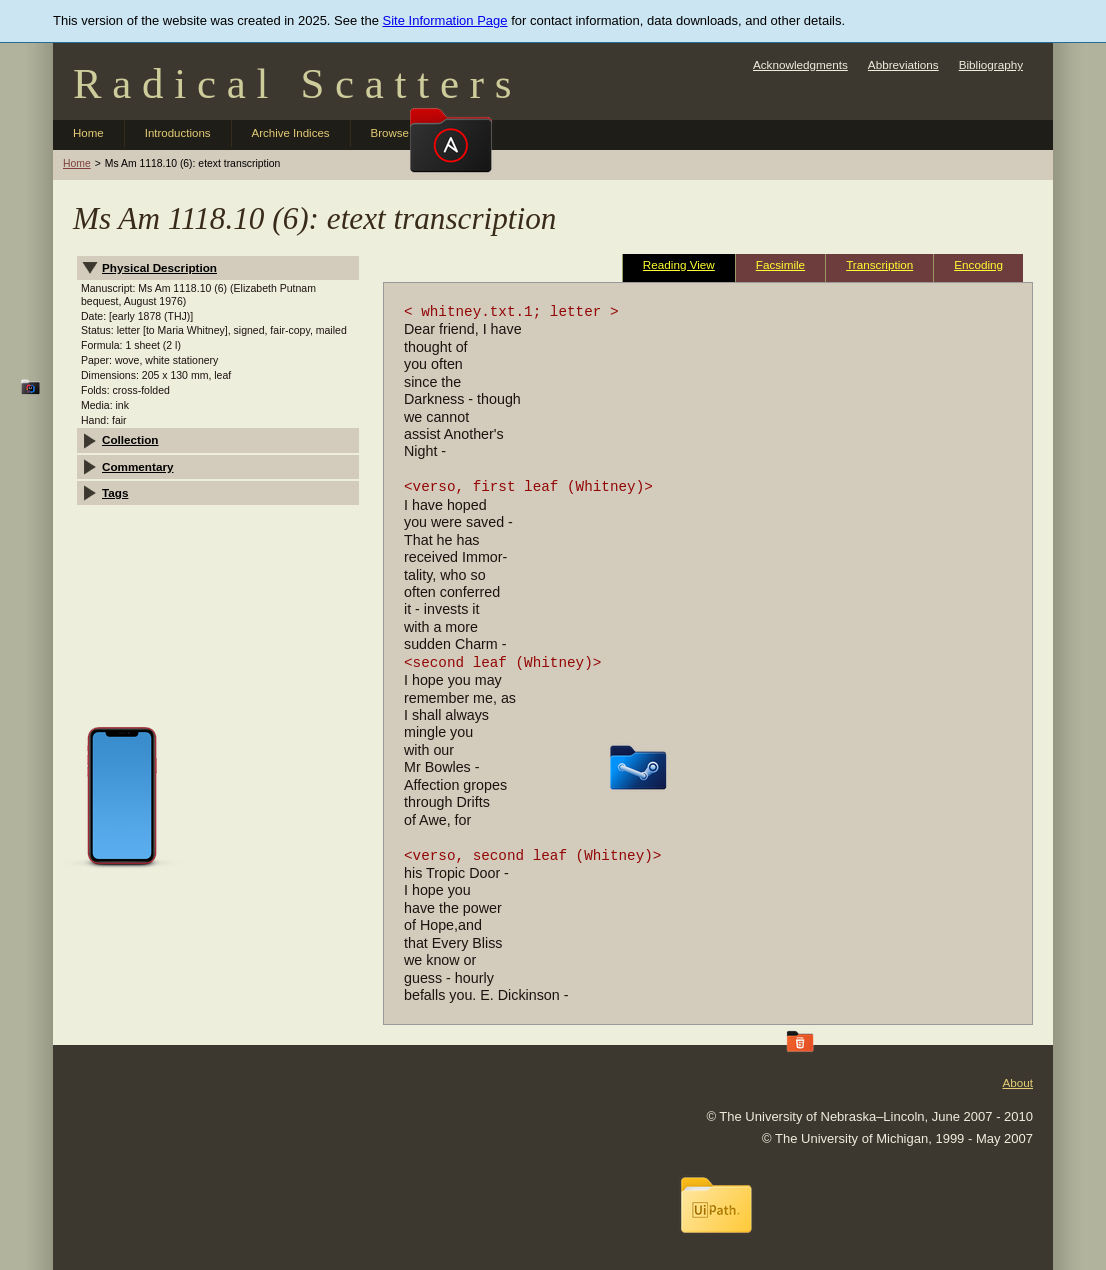 The width and height of the screenshot is (1106, 1270). I want to click on folder containing HTML files, so click(800, 1042).